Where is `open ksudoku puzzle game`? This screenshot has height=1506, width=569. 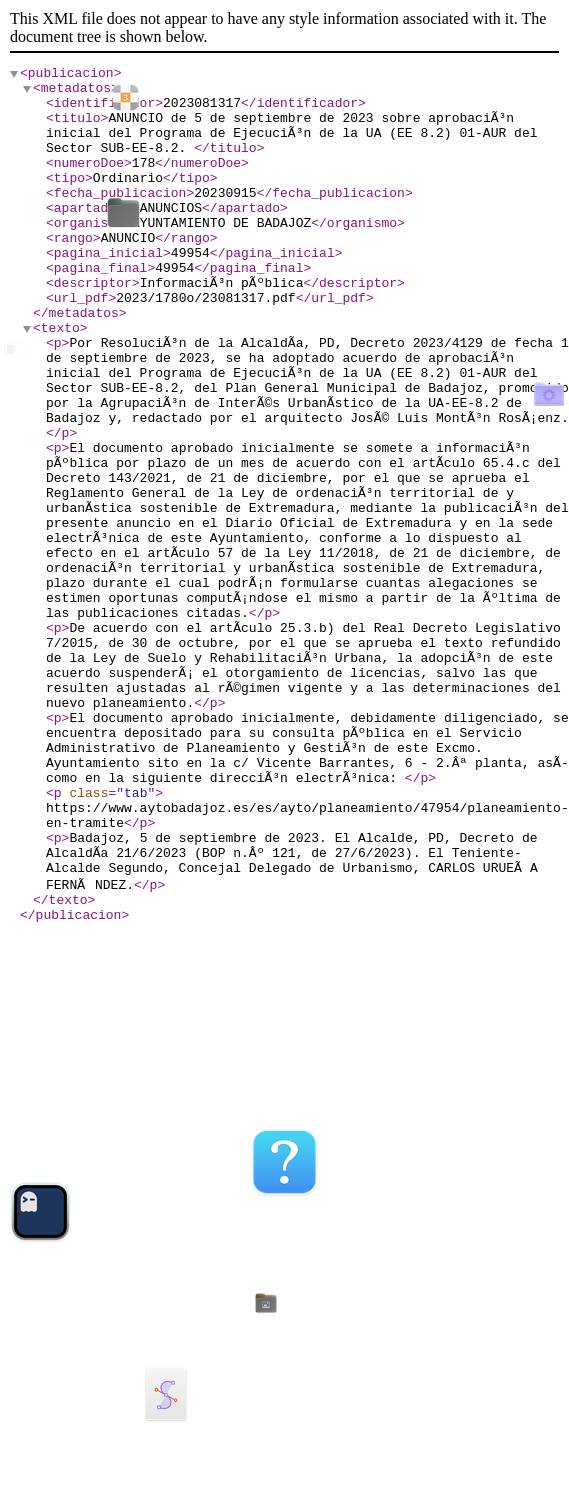 open ksudoku puzzle game is located at coordinates (125, 97).